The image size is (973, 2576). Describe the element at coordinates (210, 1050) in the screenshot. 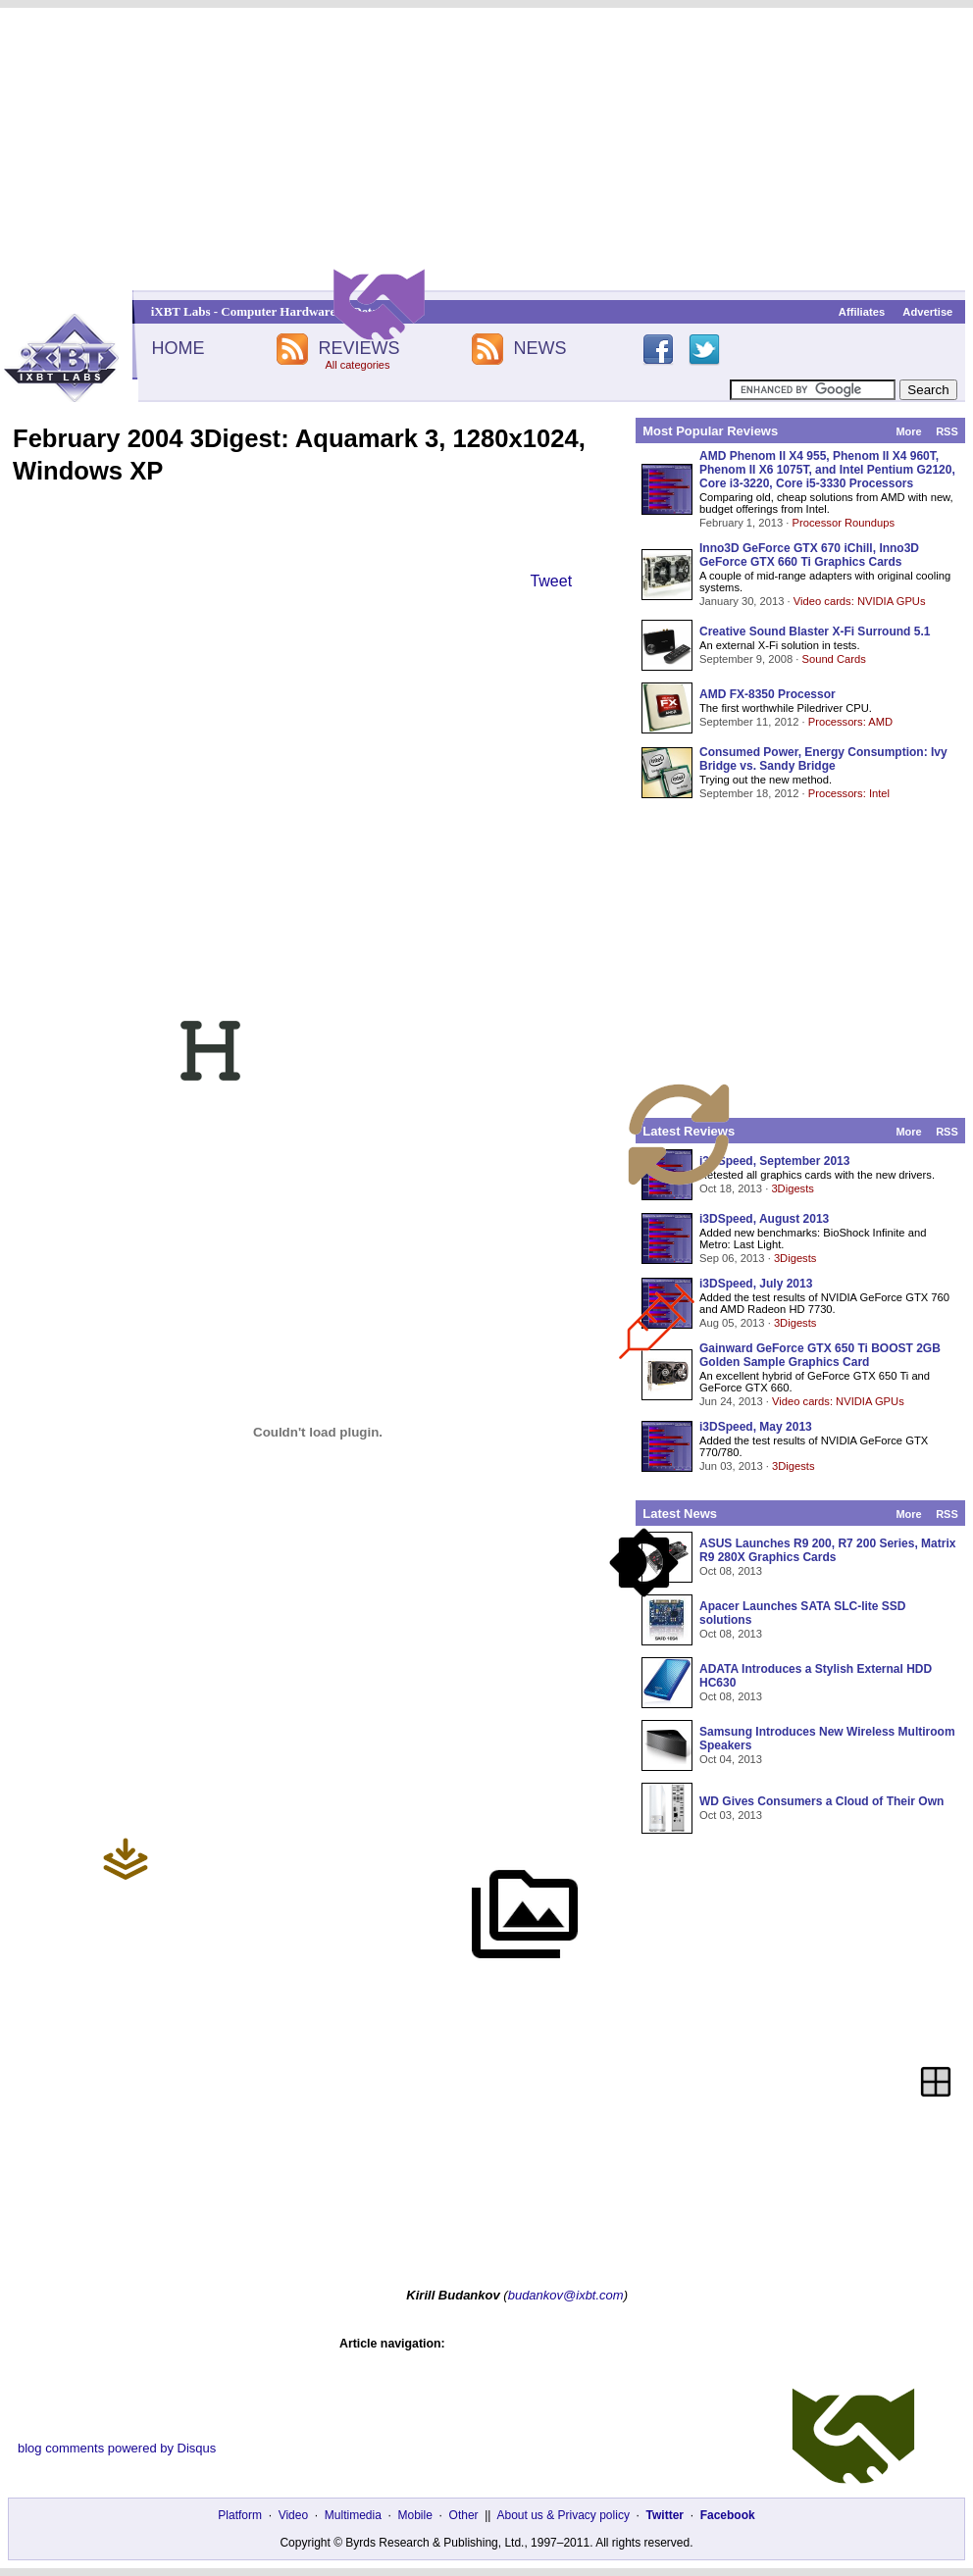

I see `format text as a heading` at that location.